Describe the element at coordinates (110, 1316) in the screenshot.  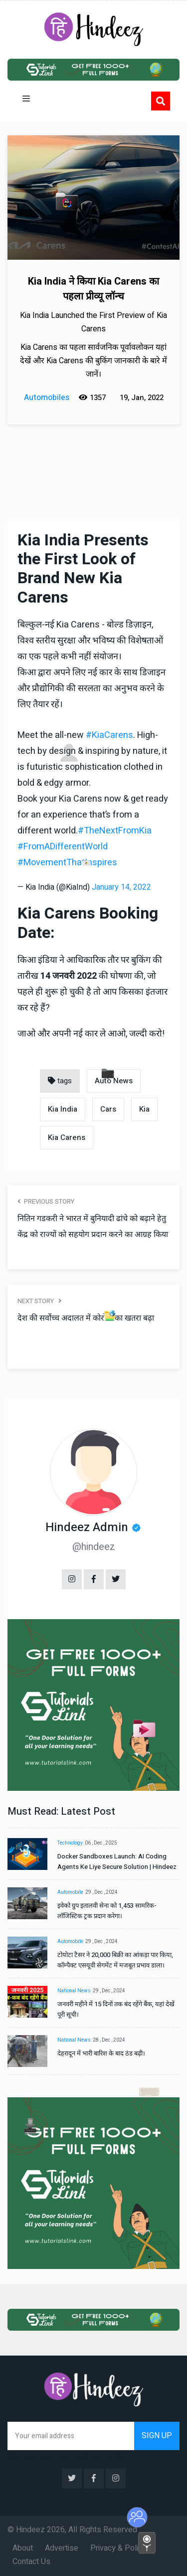
I see `access network or shared folder` at that location.